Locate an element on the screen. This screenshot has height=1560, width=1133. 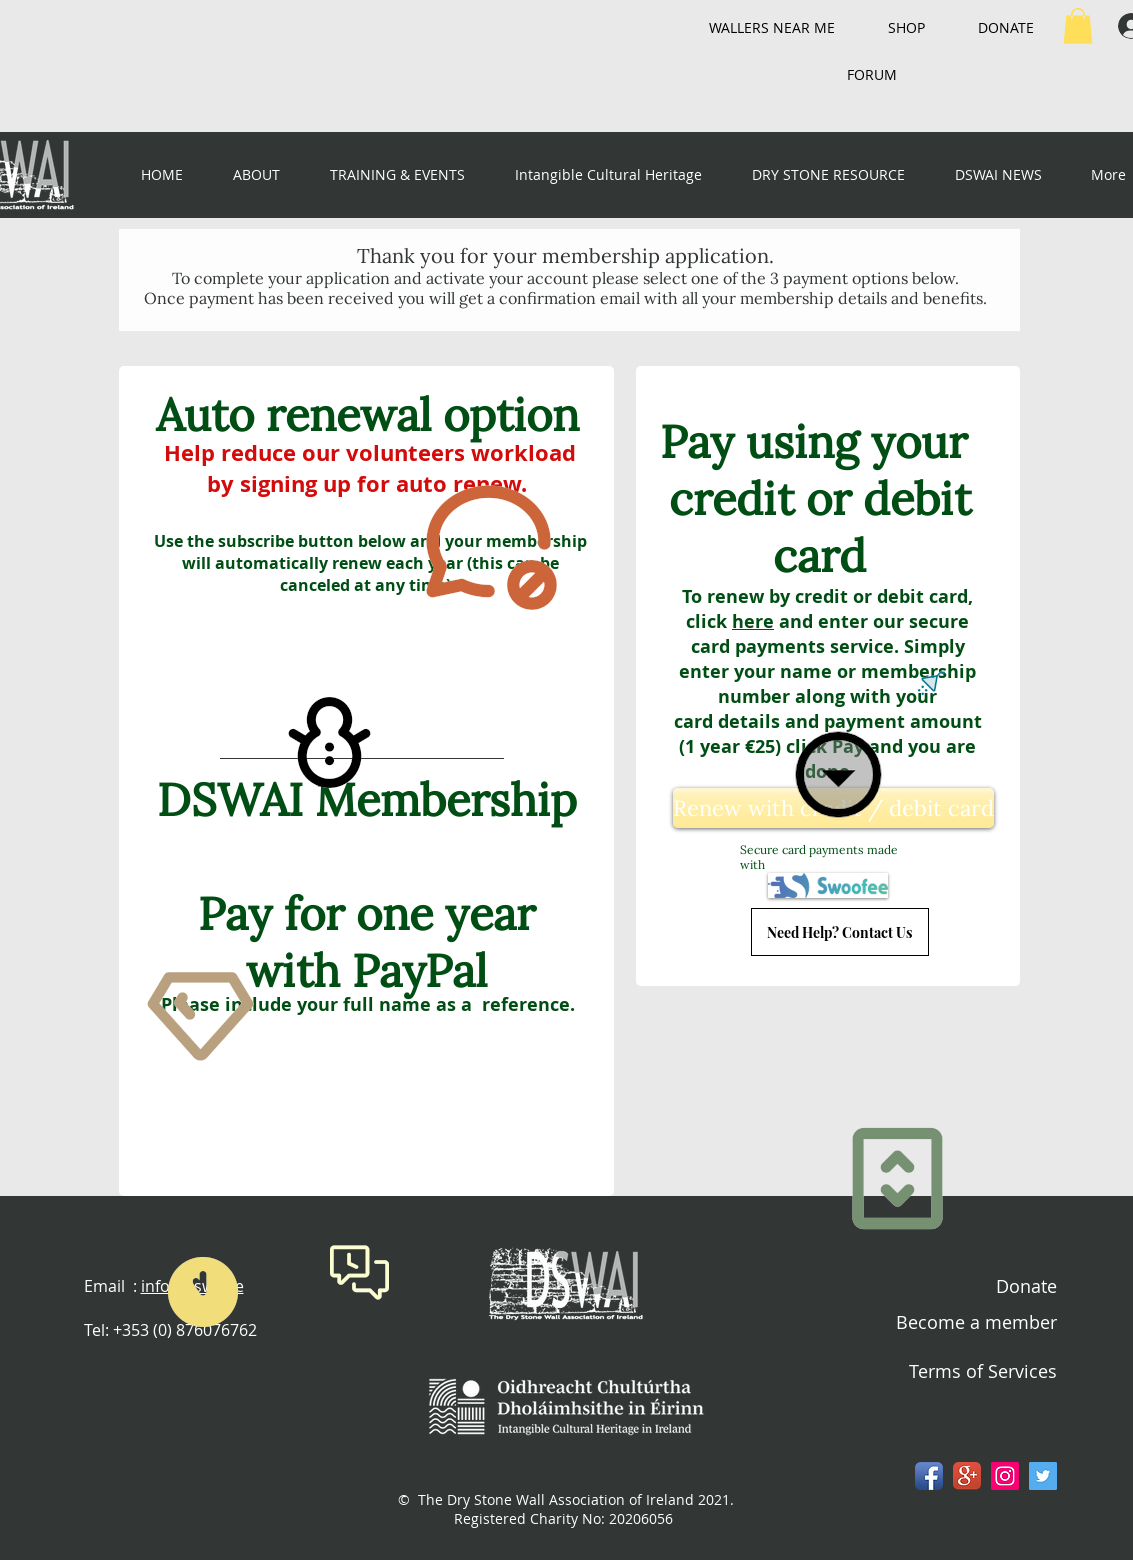
cancel or block a conversation is located at coordinates (488, 541).